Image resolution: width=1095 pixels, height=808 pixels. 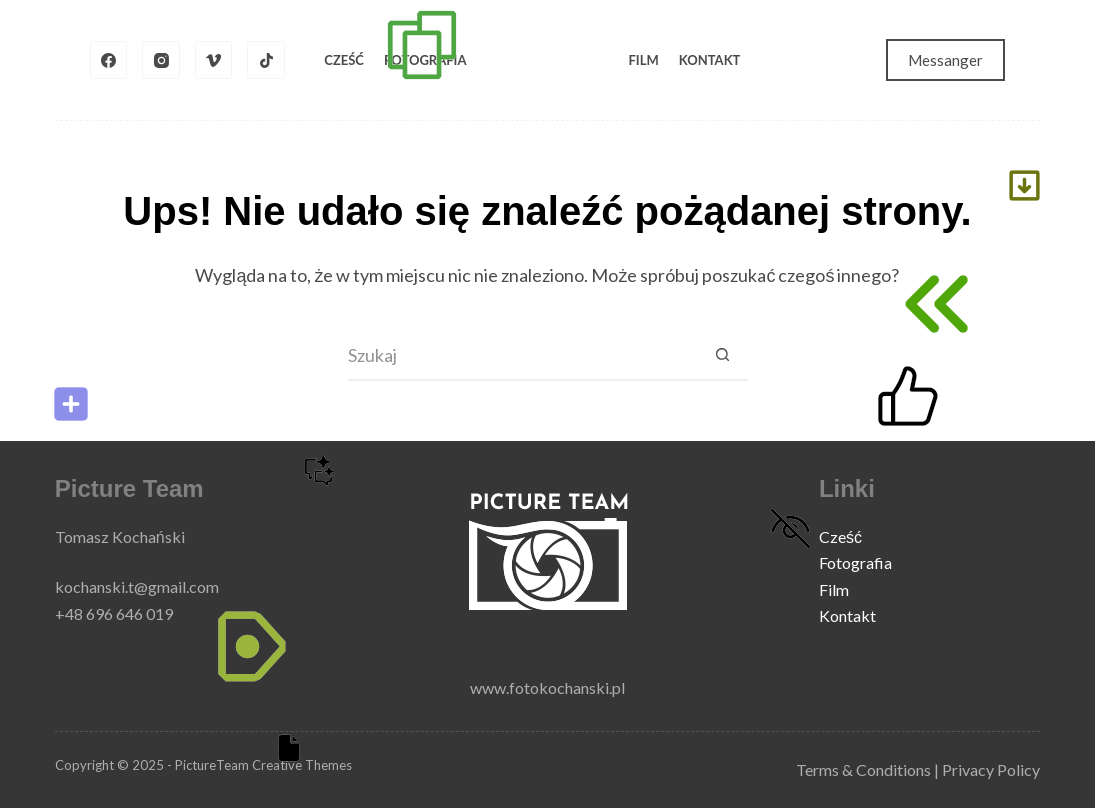 I want to click on hide password or sensitive text, so click(x=790, y=528).